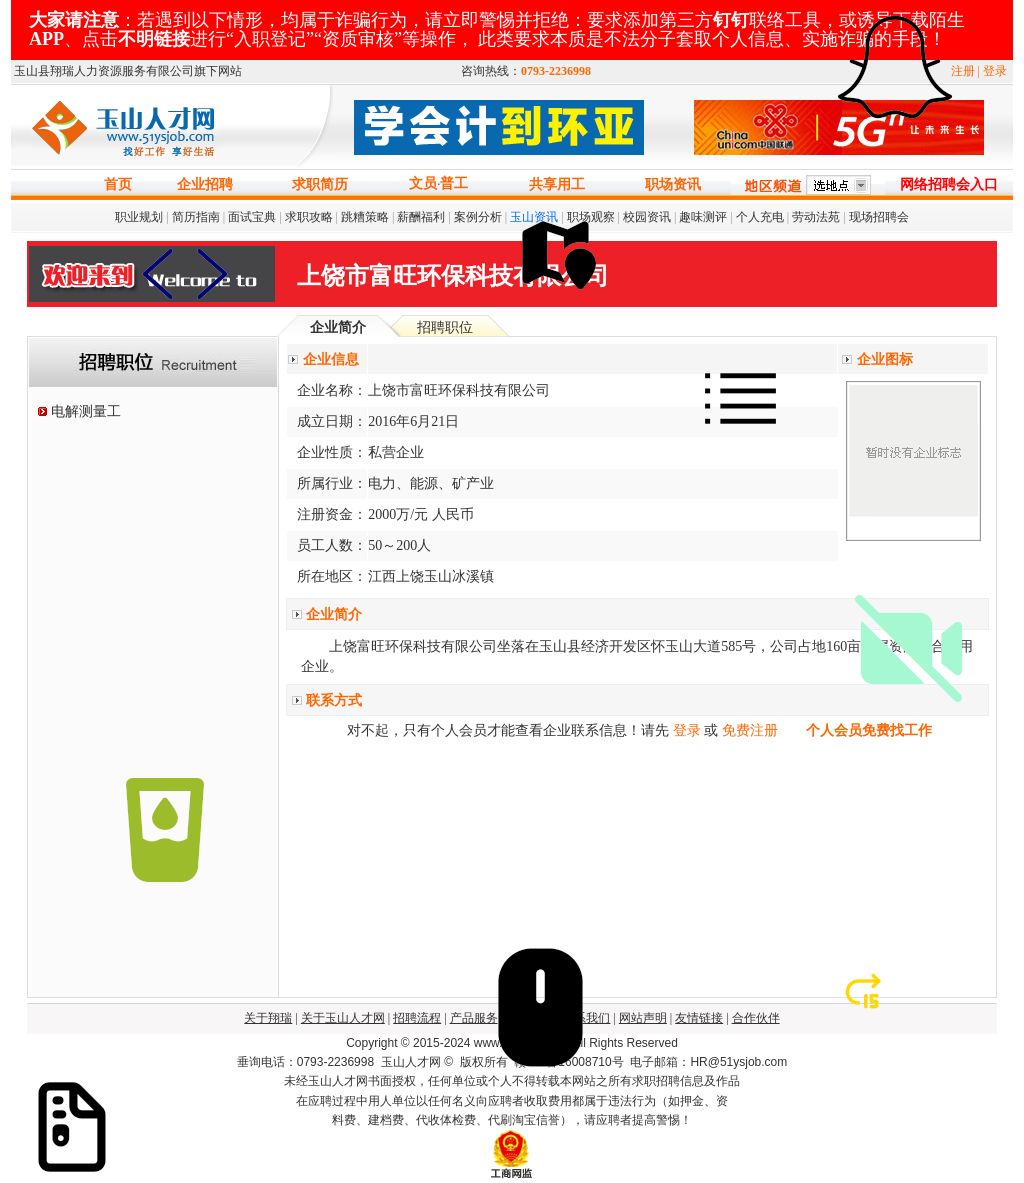 This screenshot has height=1183, width=1024. Describe the element at coordinates (555, 252) in the screenshot. I see `view map with marked location` at that location.